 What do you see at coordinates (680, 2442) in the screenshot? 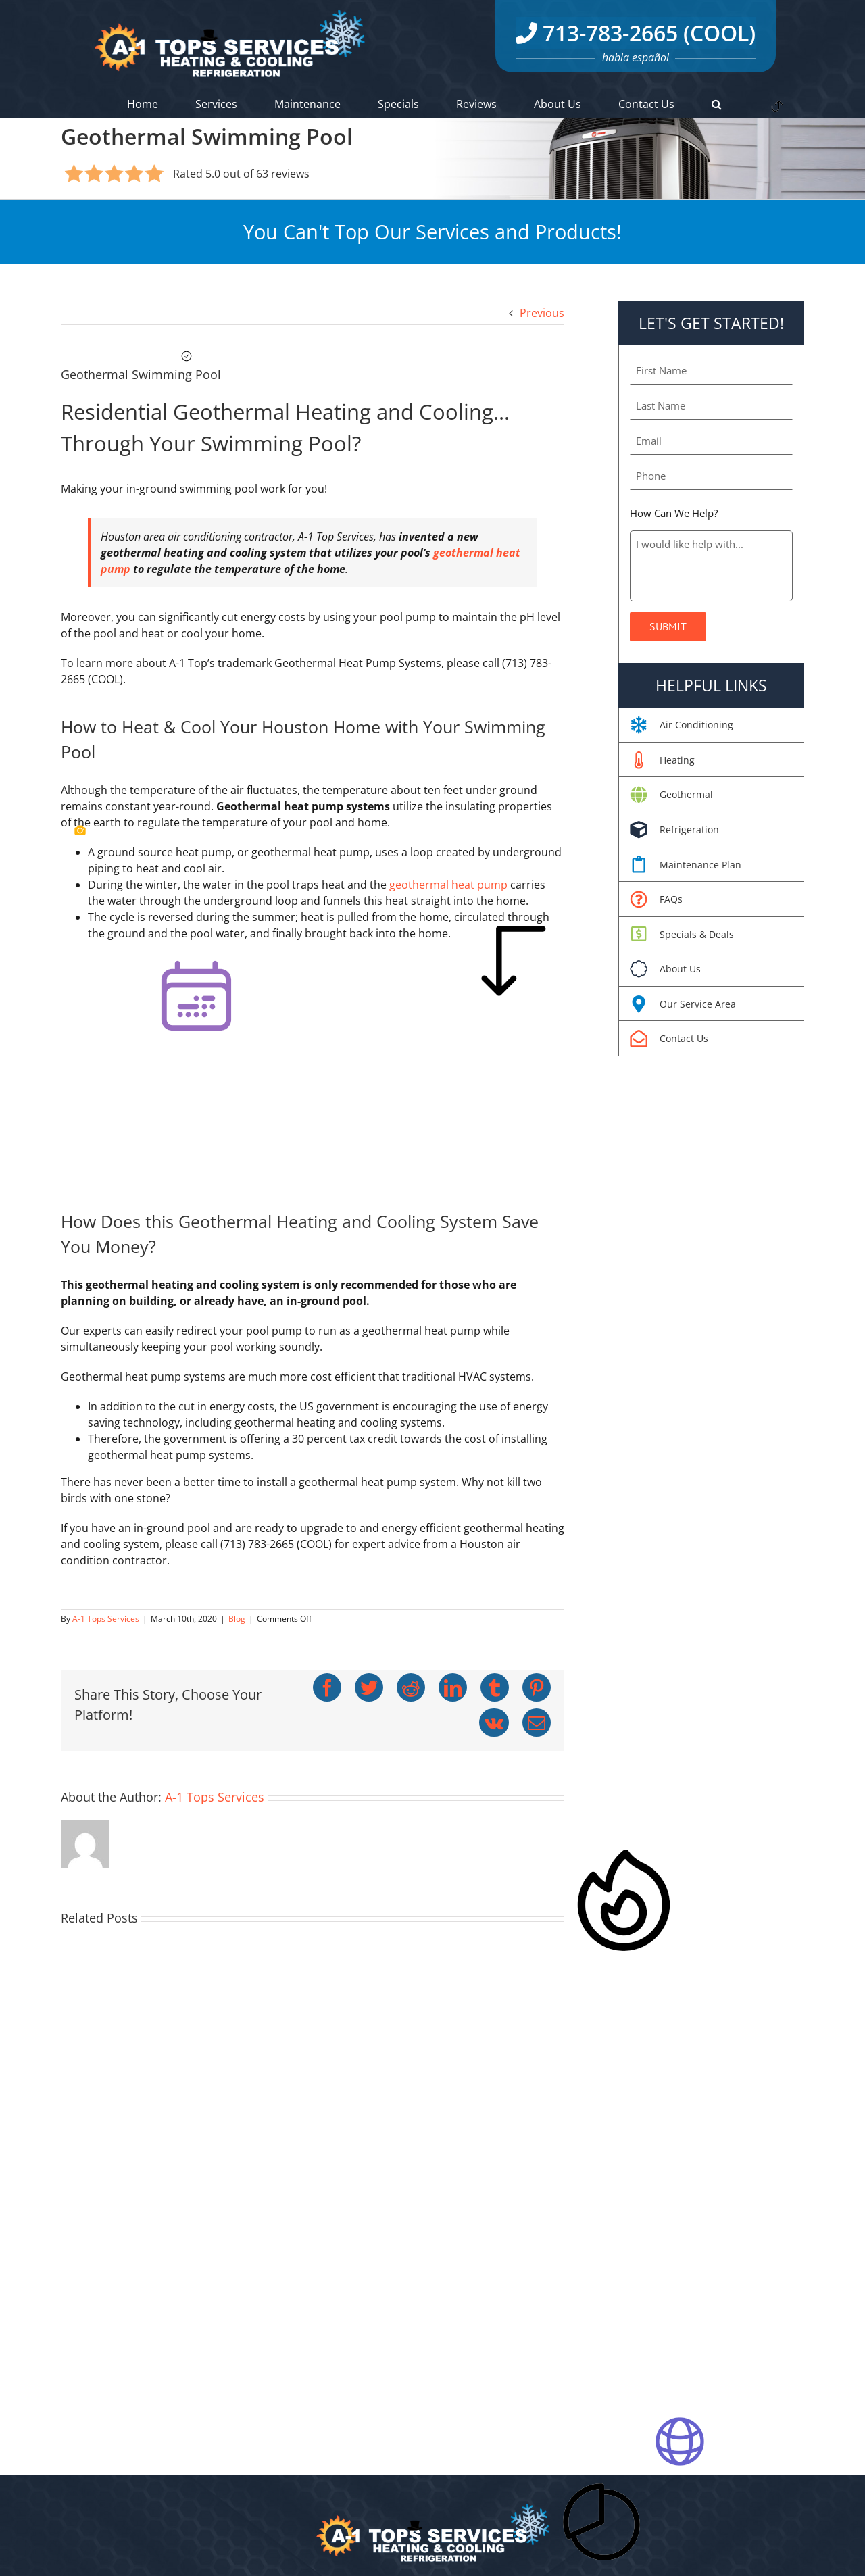
I see `switch to global or international settings` at bounding box center [680, 2442].